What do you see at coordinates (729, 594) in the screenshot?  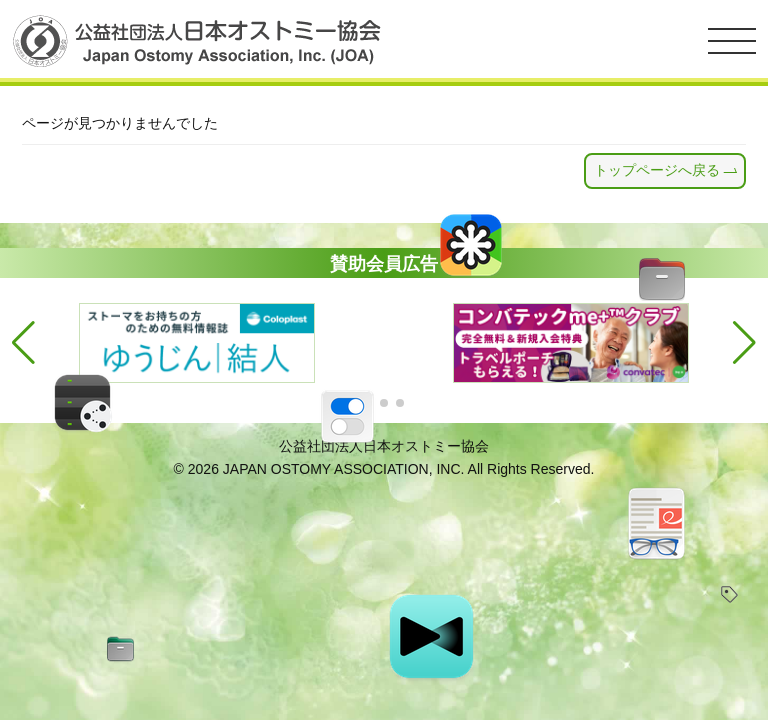 I see `add or edit tags for music tracks` at bounding box center [729, 594].